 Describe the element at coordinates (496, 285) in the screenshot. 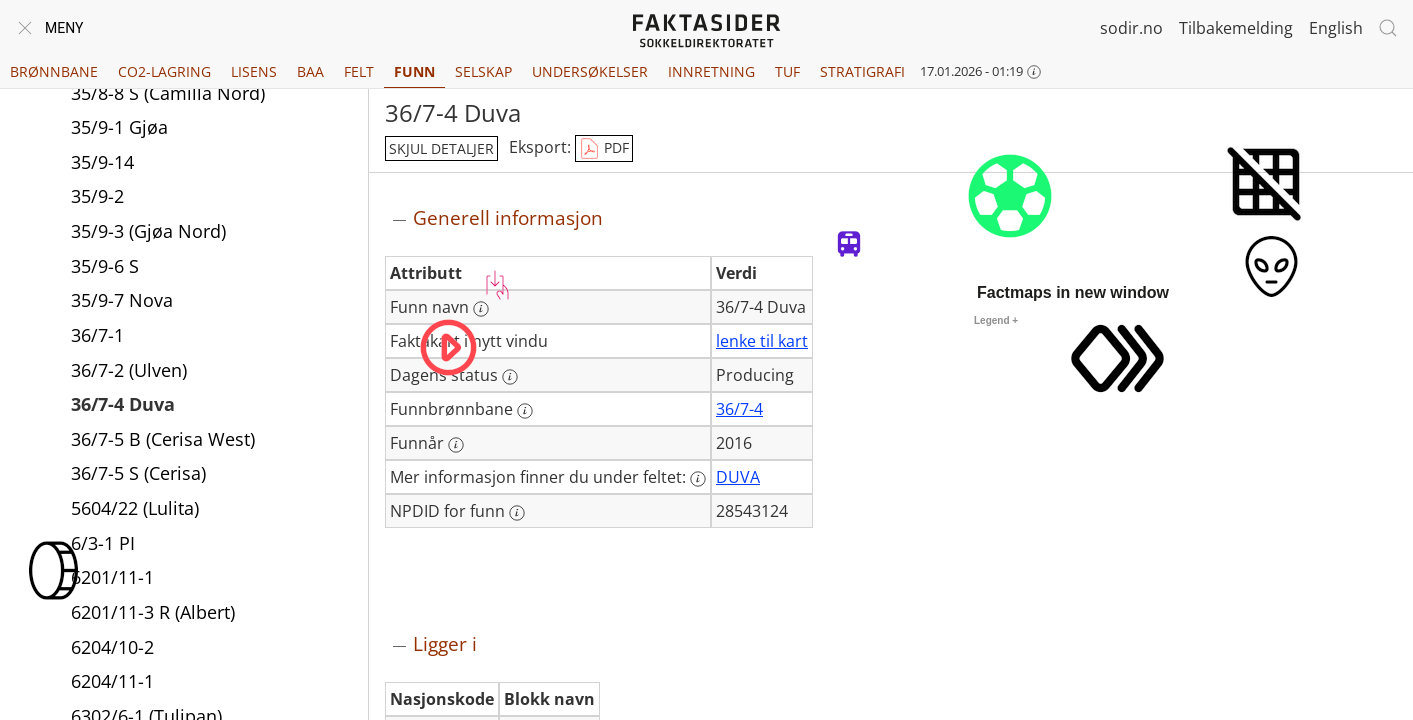

I see `withdraw or receive funds` at that location.